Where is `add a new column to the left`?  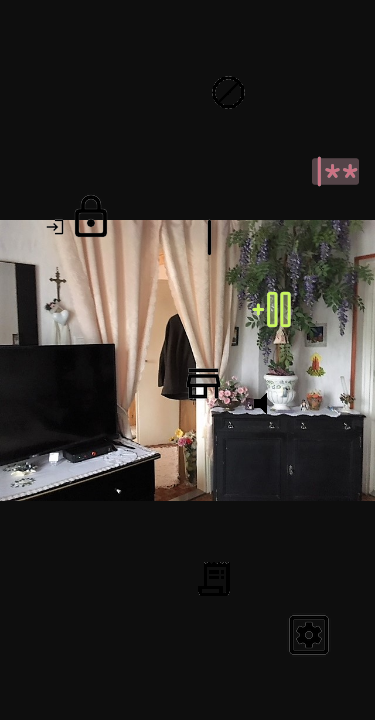
add a new column to the left is located at coordinates (274, 309).